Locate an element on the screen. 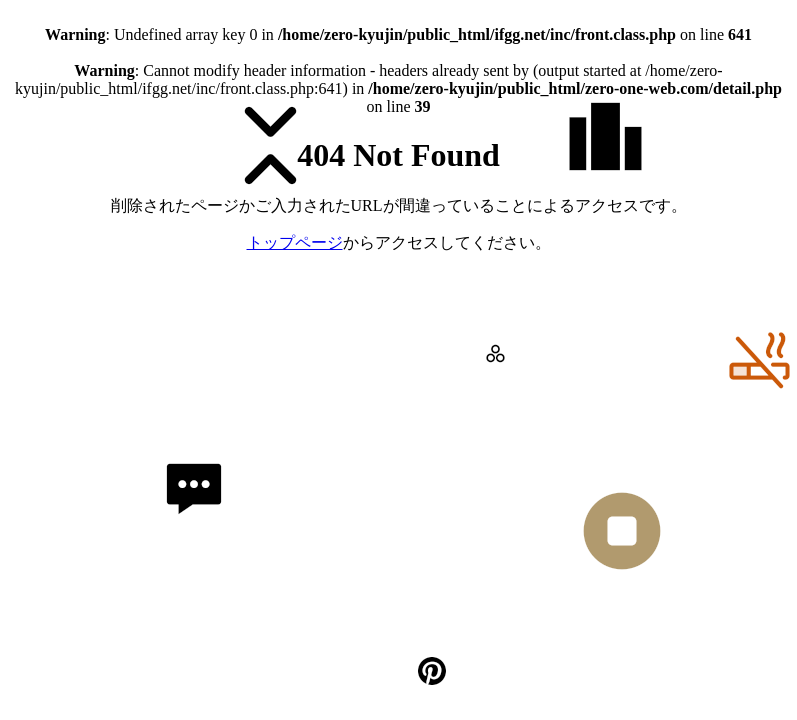  open chat or messaging is located at coordinates (194, 489).